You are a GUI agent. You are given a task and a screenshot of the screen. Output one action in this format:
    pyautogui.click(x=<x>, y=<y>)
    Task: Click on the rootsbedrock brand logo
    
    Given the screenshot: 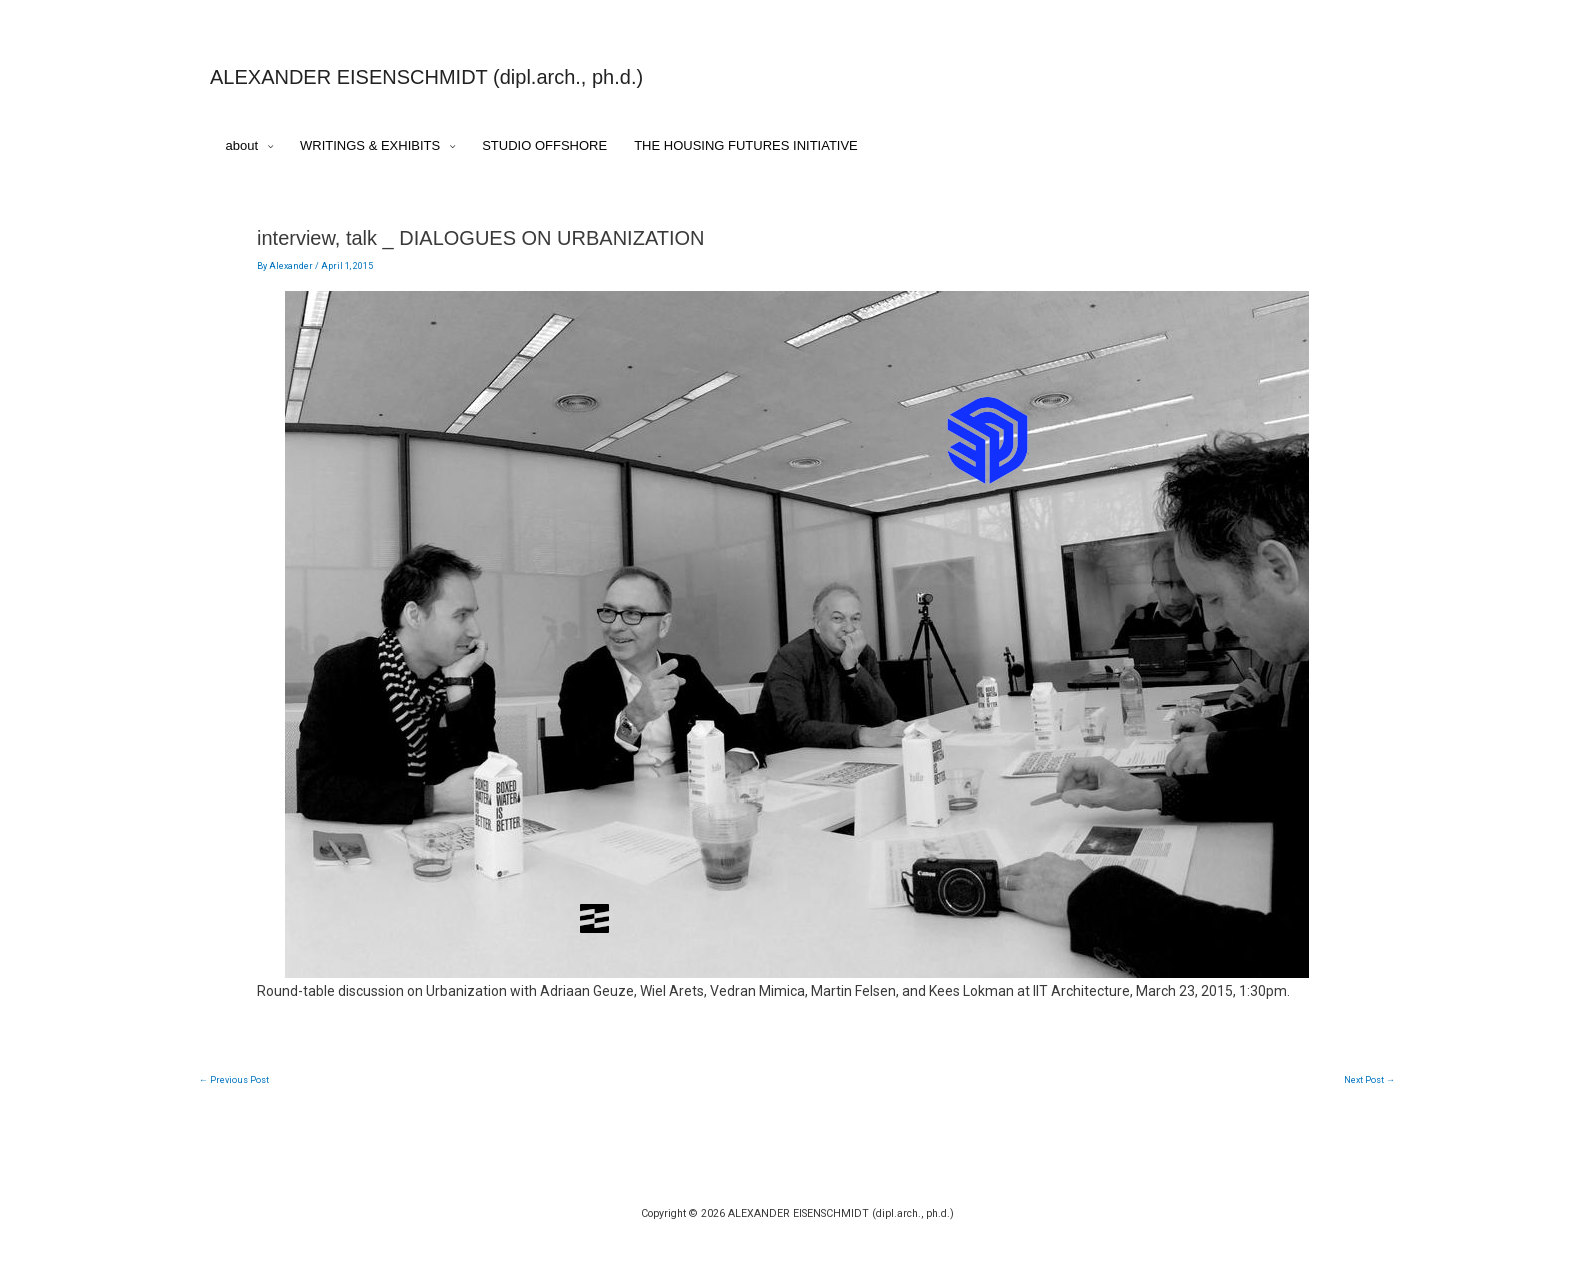 What is the action you would take?
    pyautogui.click(x=594, y=918)
    